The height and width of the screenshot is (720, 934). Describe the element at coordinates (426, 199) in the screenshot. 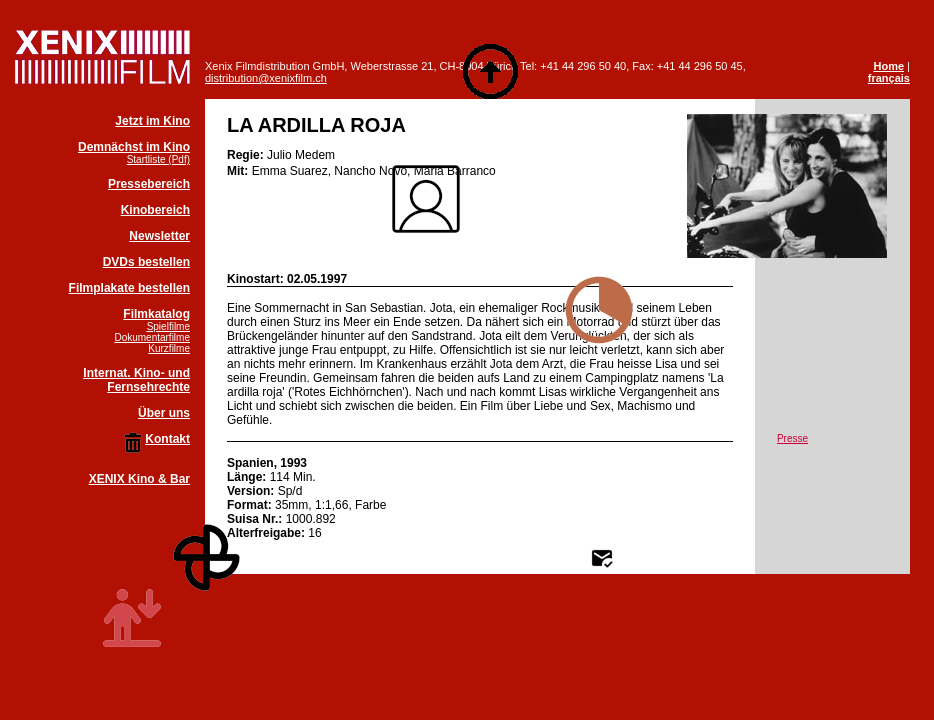

I see `view user profile` at that location.